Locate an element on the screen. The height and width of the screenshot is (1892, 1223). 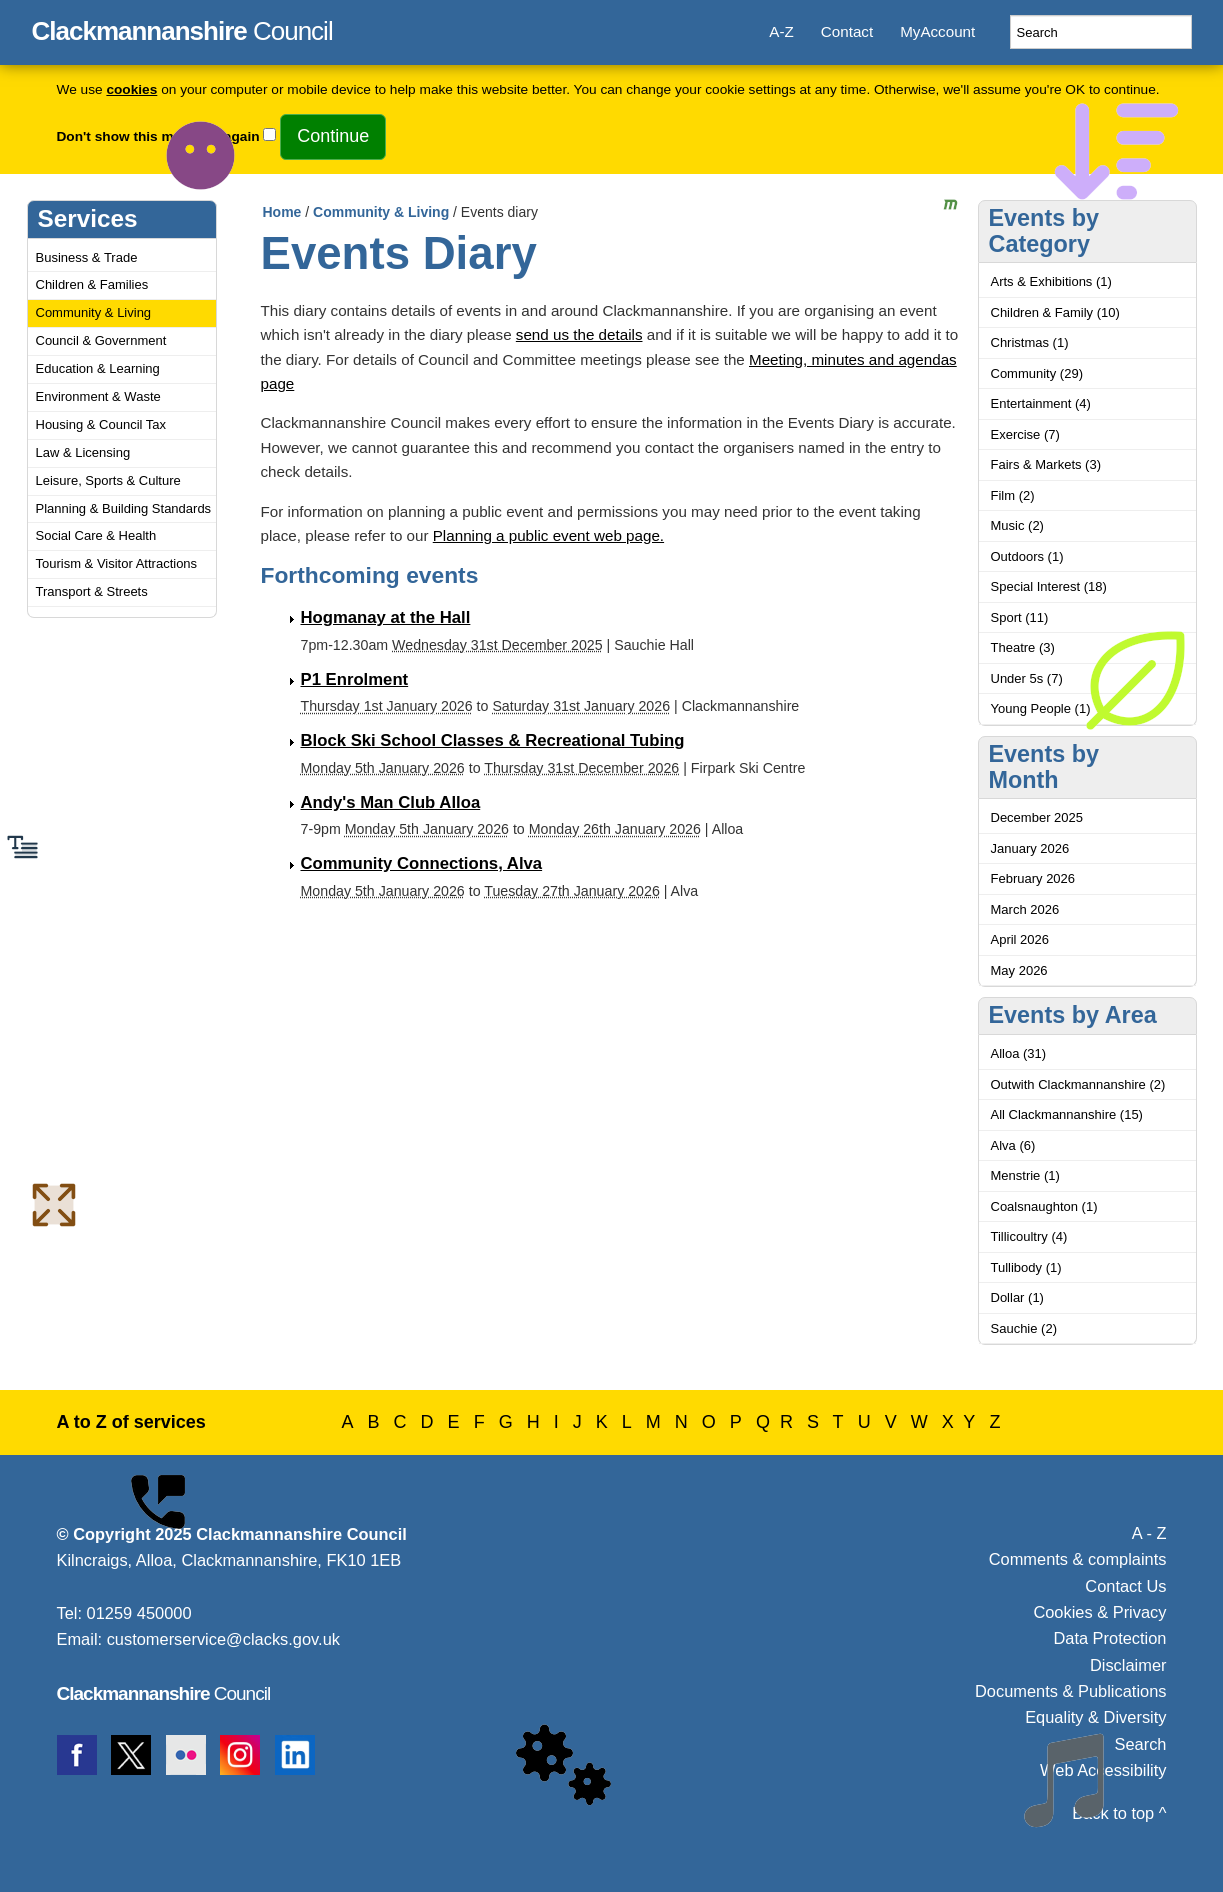
open itunes music library is located at coordinates (1064, 1780).